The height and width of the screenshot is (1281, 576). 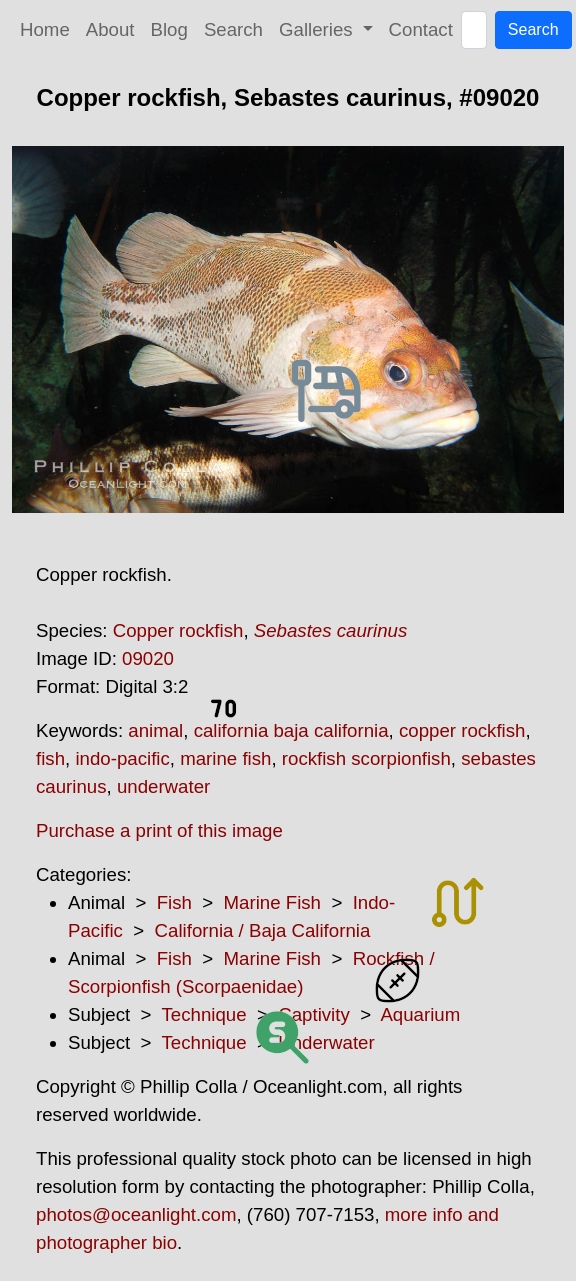 I want to click on s-turn or winding road ahead, so click(x=456, y=902).